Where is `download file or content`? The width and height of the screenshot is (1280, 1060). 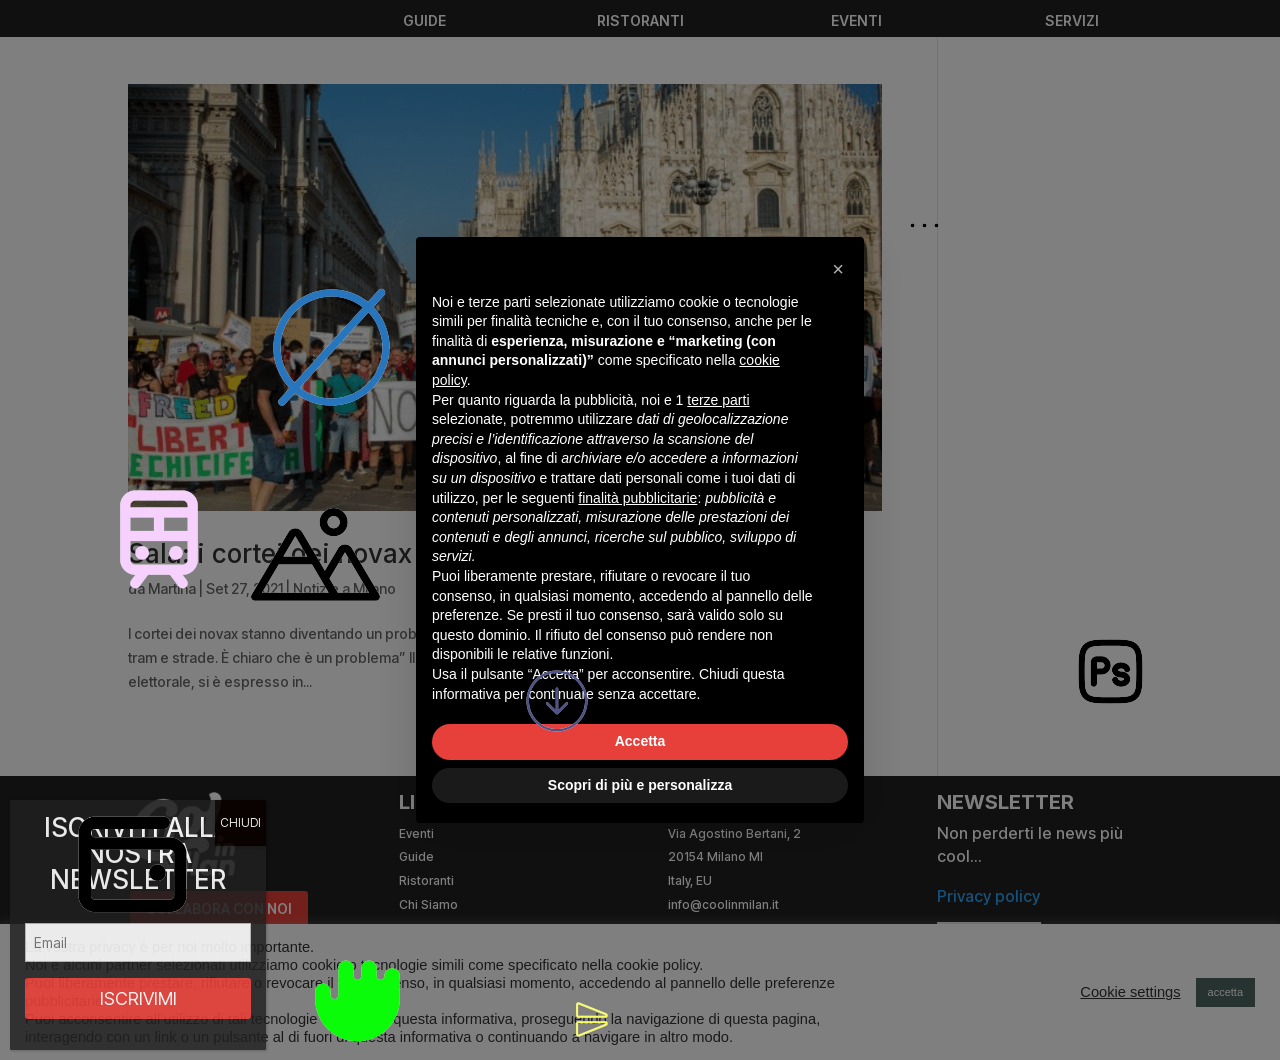 download file or content is located at coordinates (557, 701).